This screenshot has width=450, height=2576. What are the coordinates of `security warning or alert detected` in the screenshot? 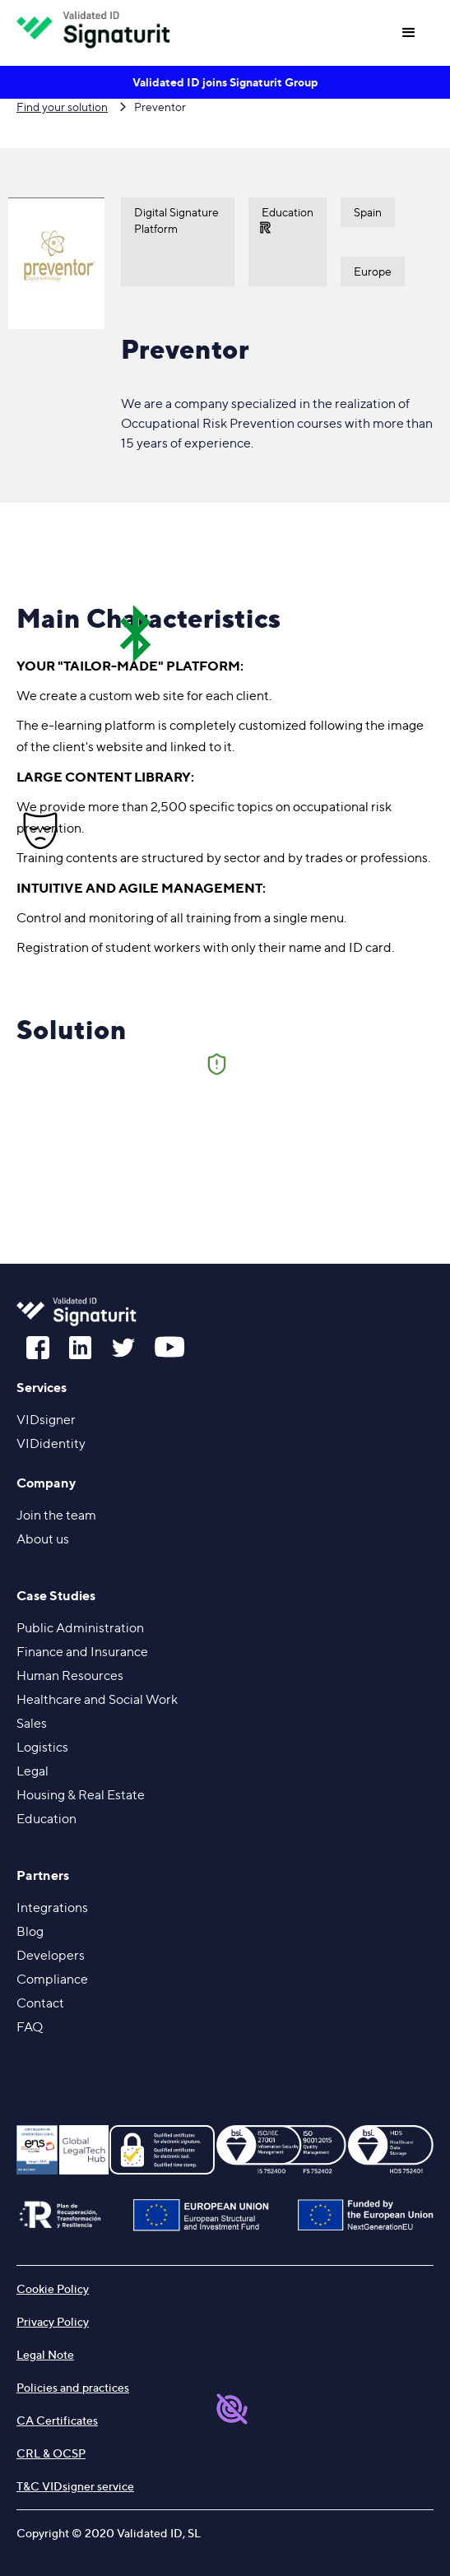 It's located at (216, 1064).